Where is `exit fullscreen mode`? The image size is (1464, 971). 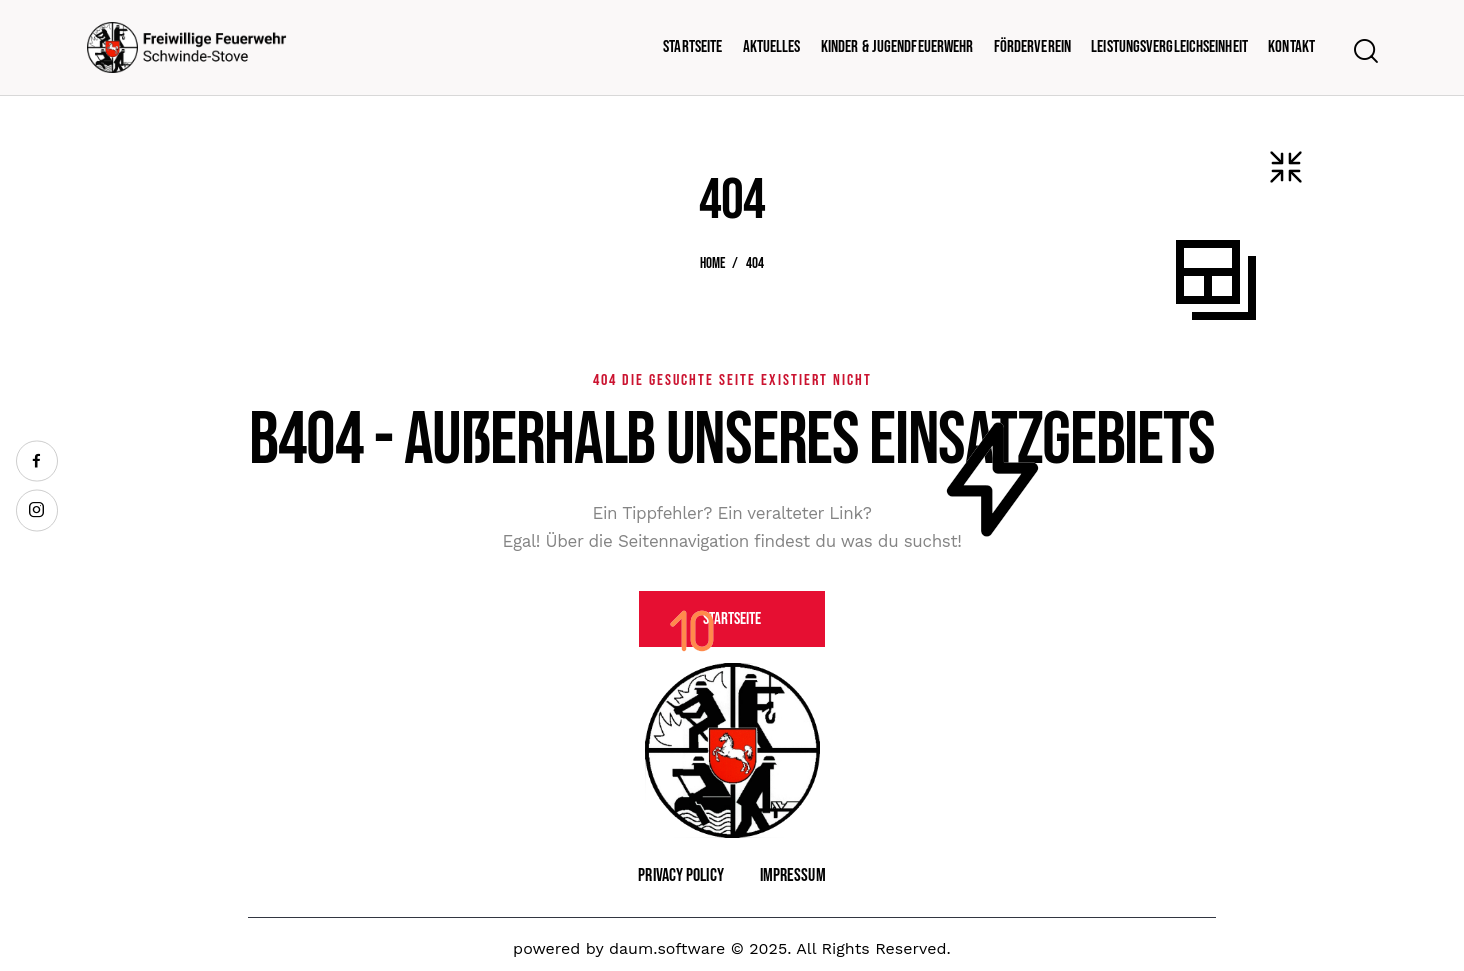 exit fullscreen mode is located at coordinates (1286, 167).